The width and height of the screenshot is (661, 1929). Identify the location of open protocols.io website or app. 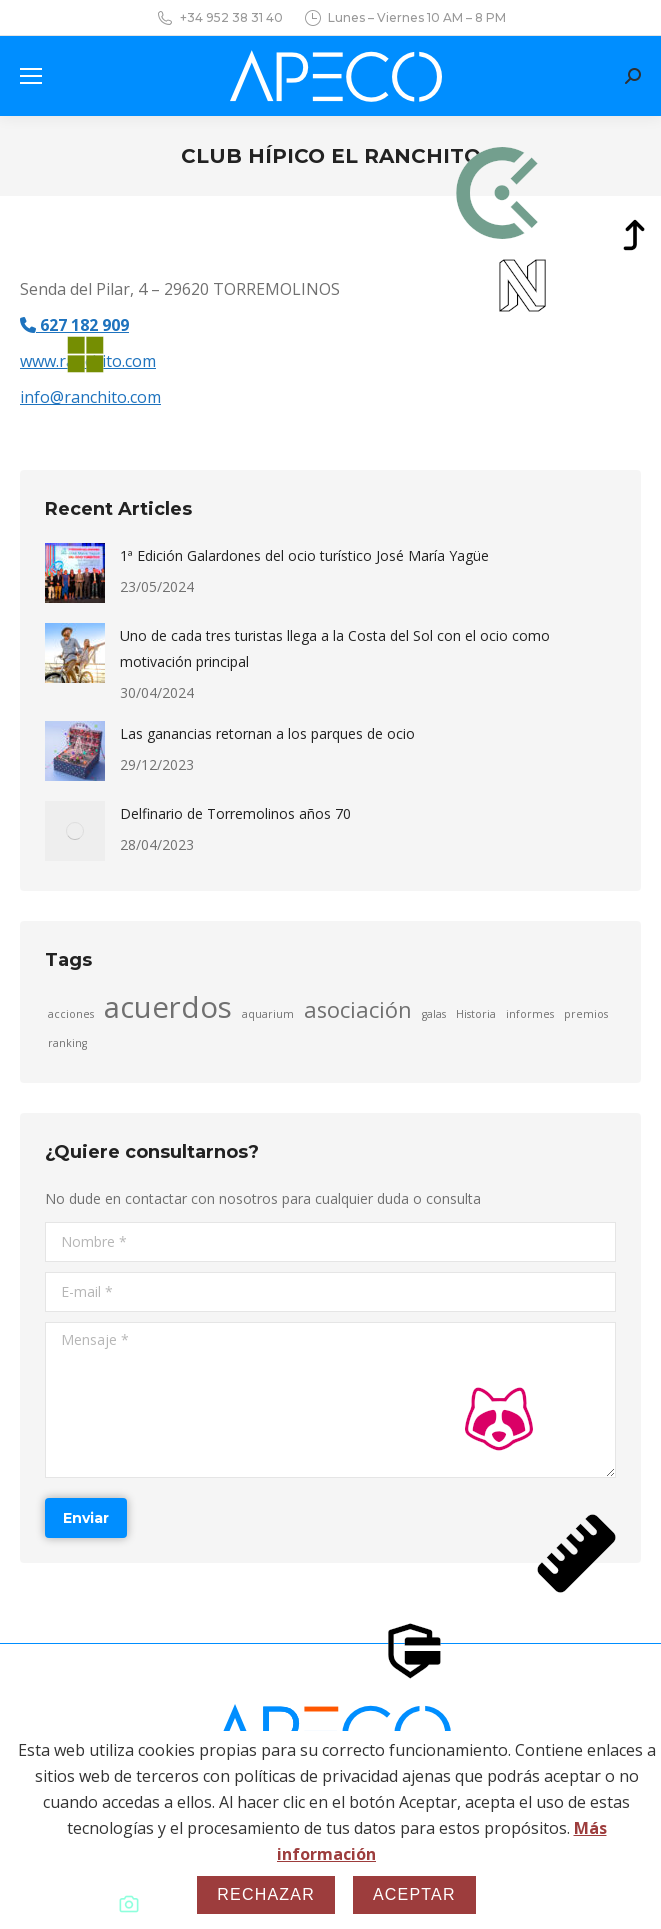
(499, 1419).